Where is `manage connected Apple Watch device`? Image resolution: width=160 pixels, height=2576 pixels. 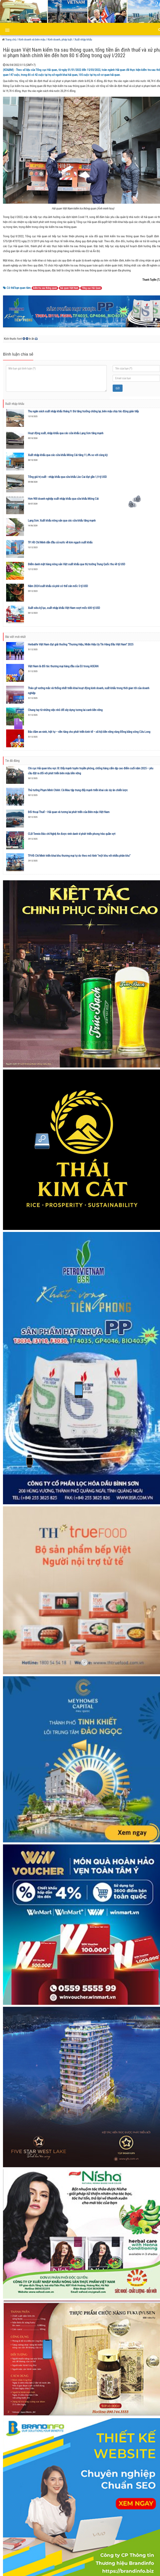 manage connected Apple Watch device is located at coordinates (30, 1461).